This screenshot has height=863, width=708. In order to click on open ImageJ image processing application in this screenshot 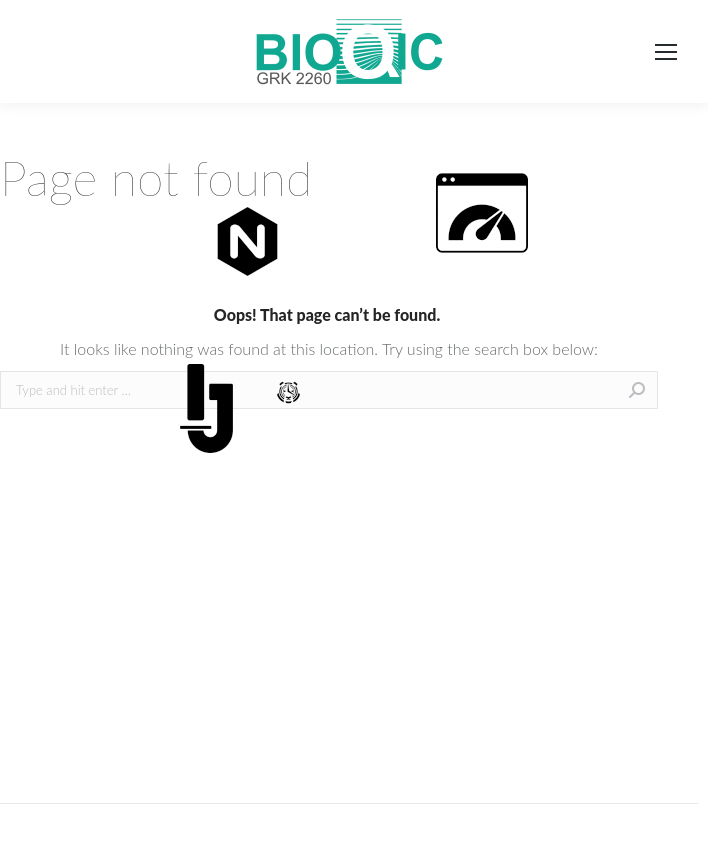, I will do `click(206, 408)`.